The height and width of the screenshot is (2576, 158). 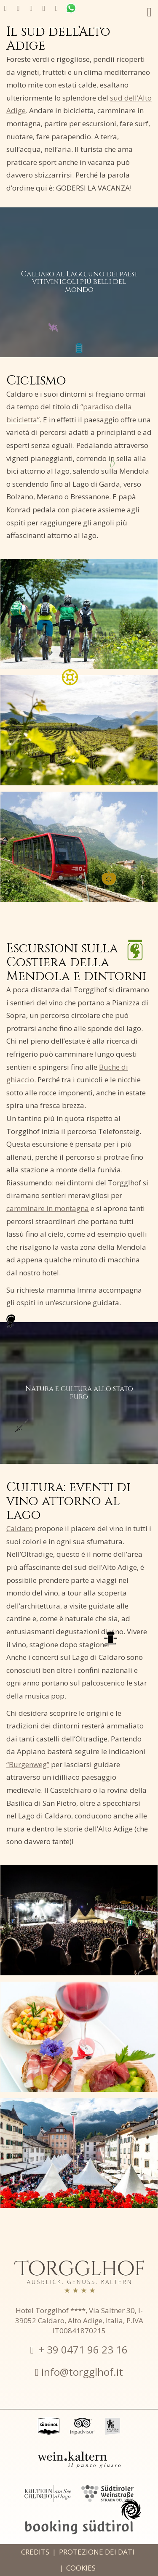 I want to click on climbing or outdoor gear category, so click(x=112, y=464).